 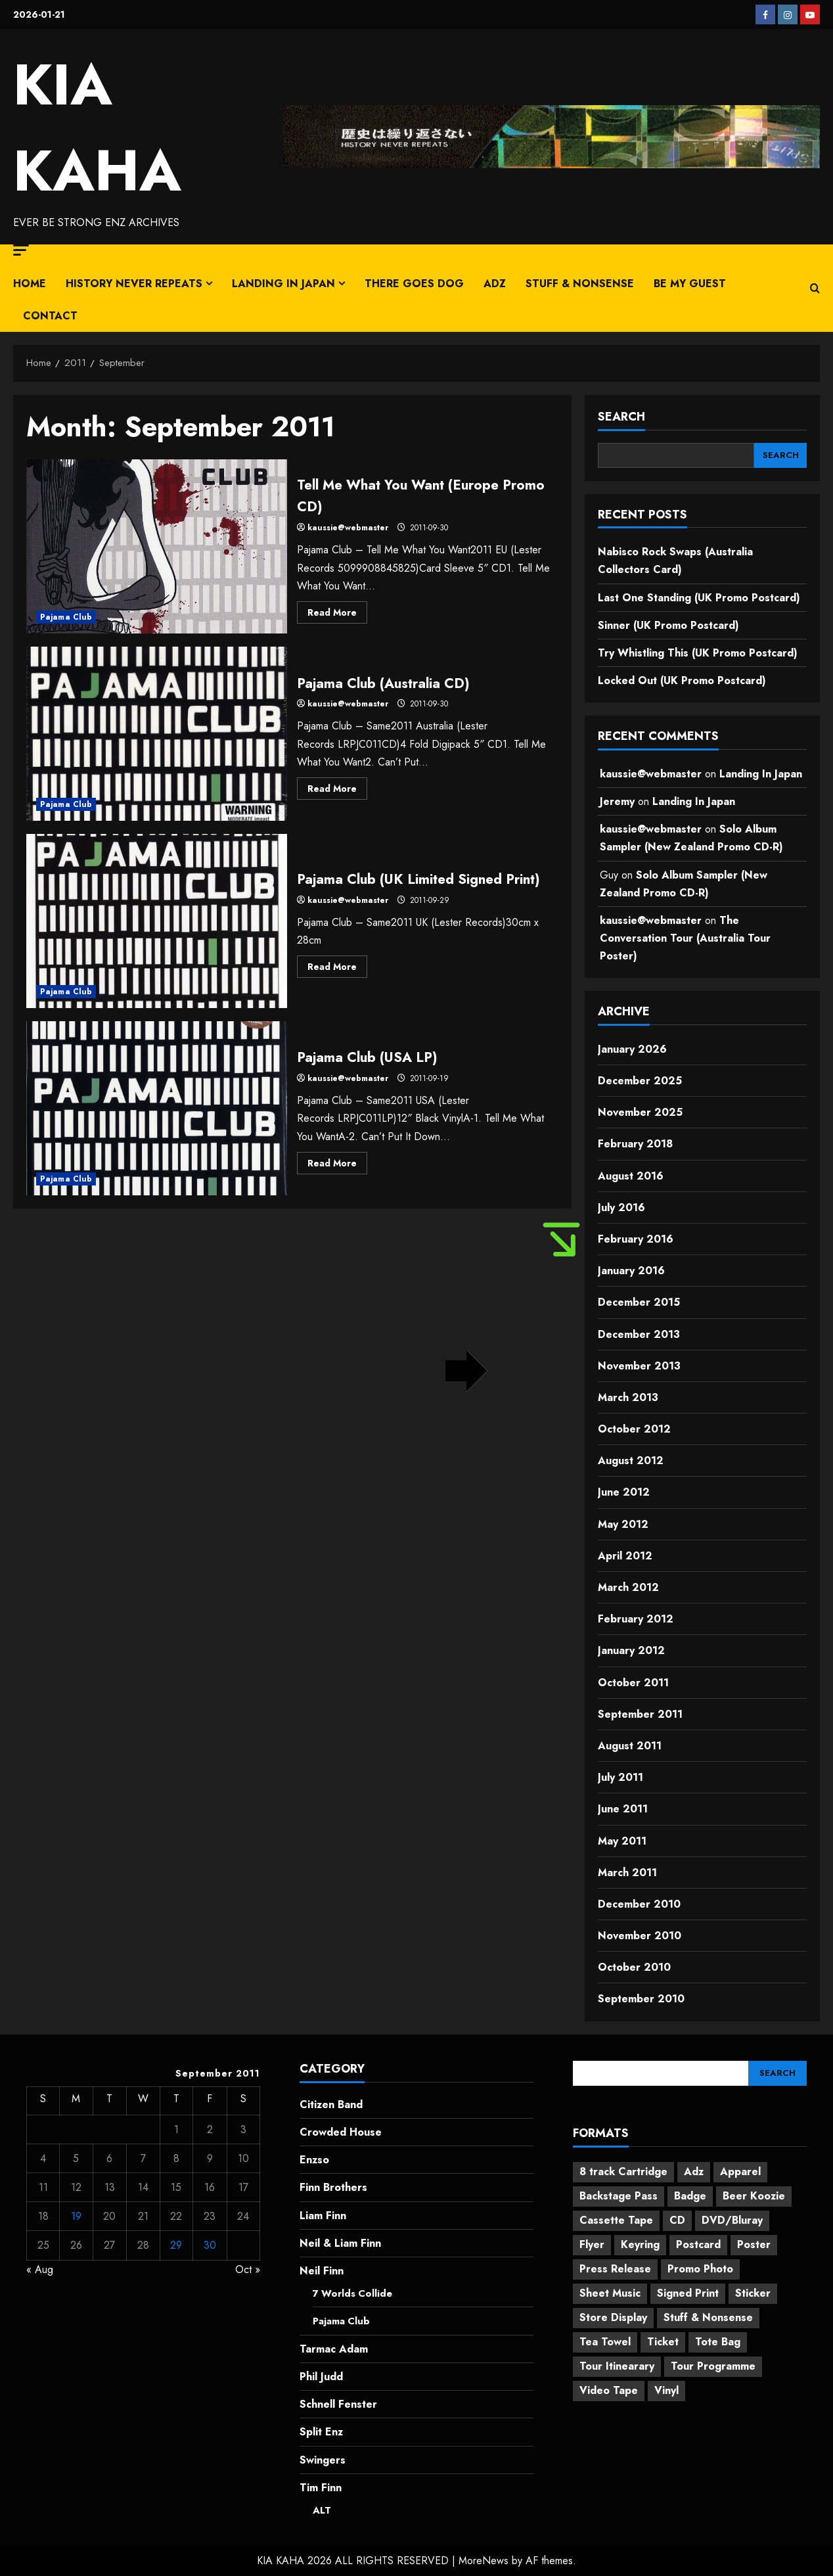 What do you see at coordinates (466, 1371) in the screenshot?
I see `forward an email or message` at bounding box center [466, 1371].